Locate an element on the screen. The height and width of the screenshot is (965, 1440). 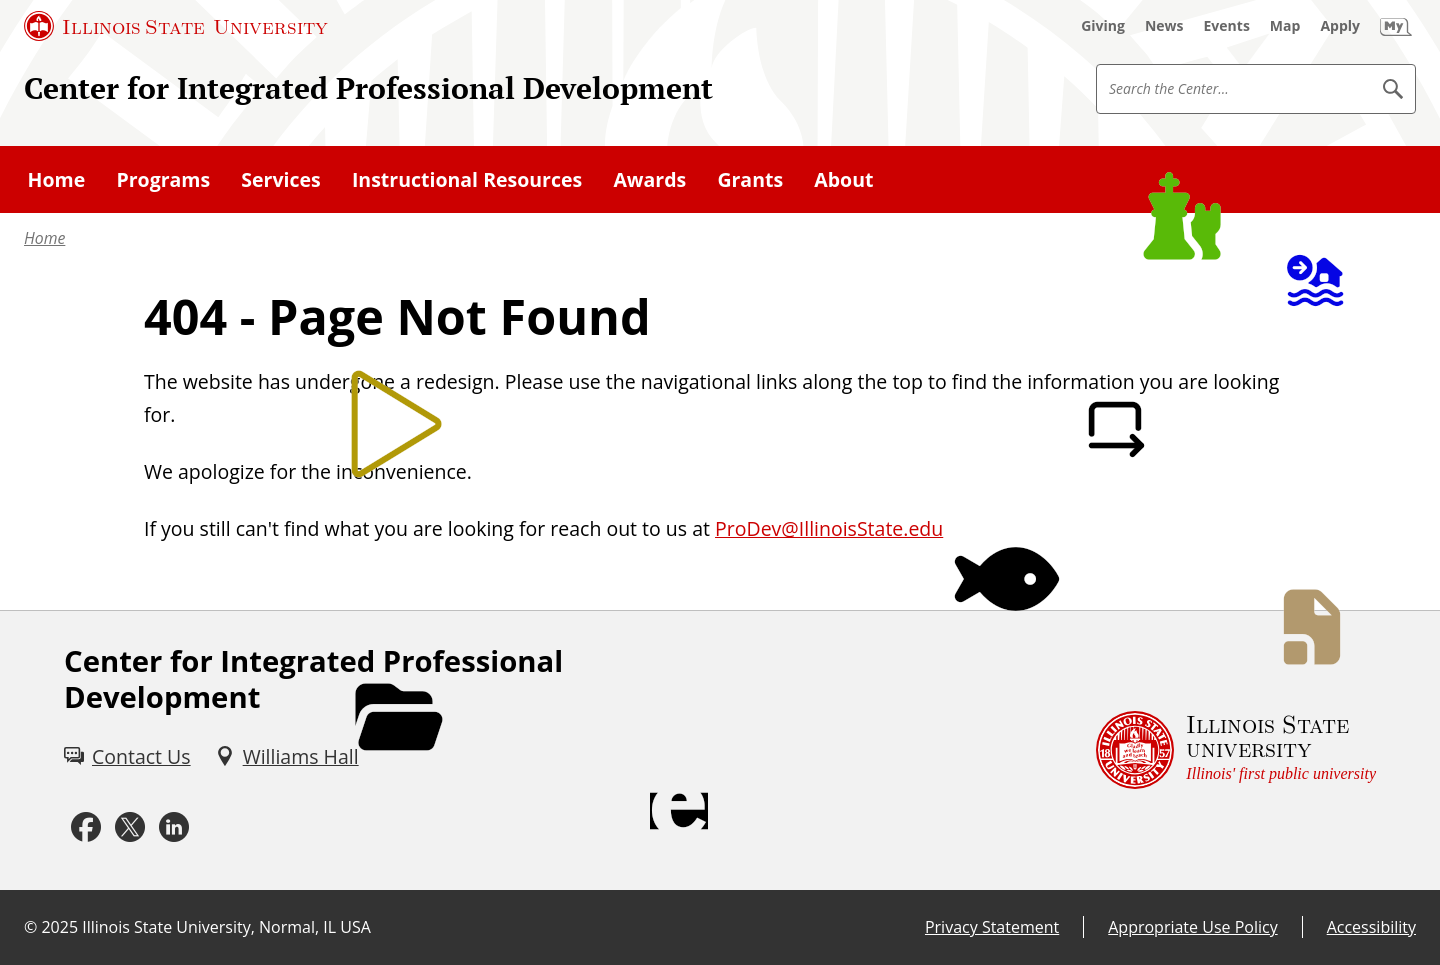
play chess game is located at coordinates (1179, 218).